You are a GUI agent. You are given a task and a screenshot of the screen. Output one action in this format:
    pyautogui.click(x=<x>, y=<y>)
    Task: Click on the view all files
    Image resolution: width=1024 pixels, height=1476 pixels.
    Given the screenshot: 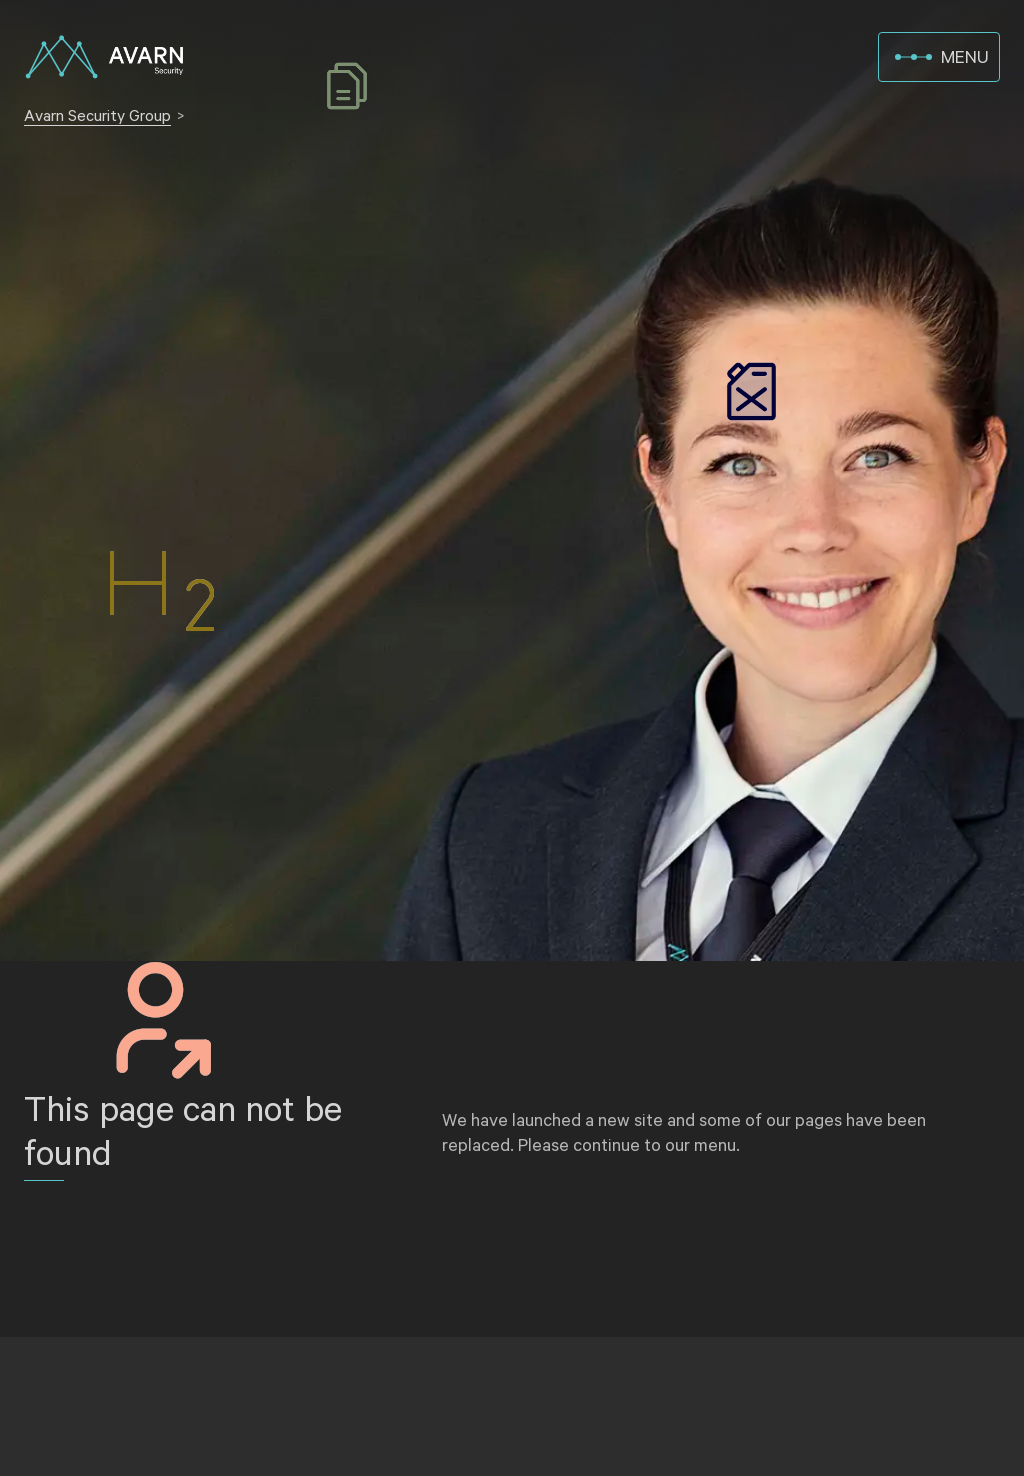 What is the action you would take?
    pyautogui.click(x=347, y=86)
    